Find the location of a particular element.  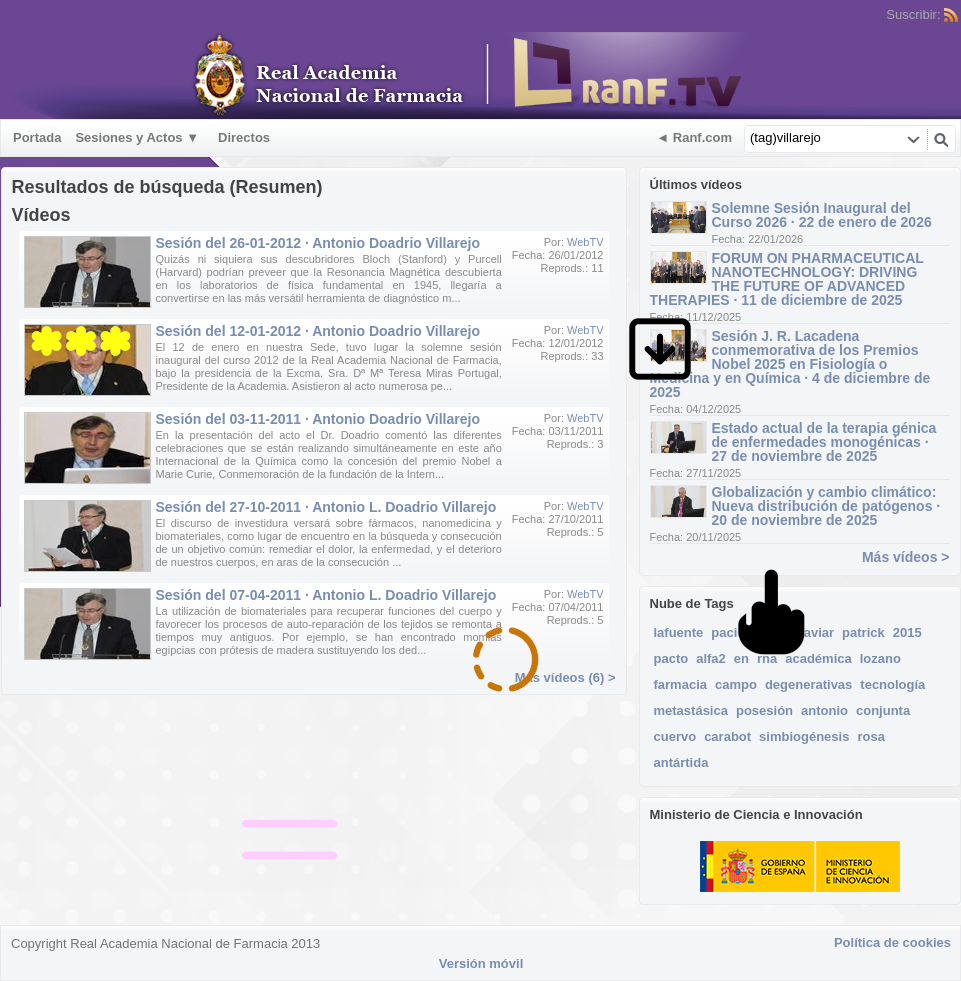

download file or content is located at coordinates (660, 349).